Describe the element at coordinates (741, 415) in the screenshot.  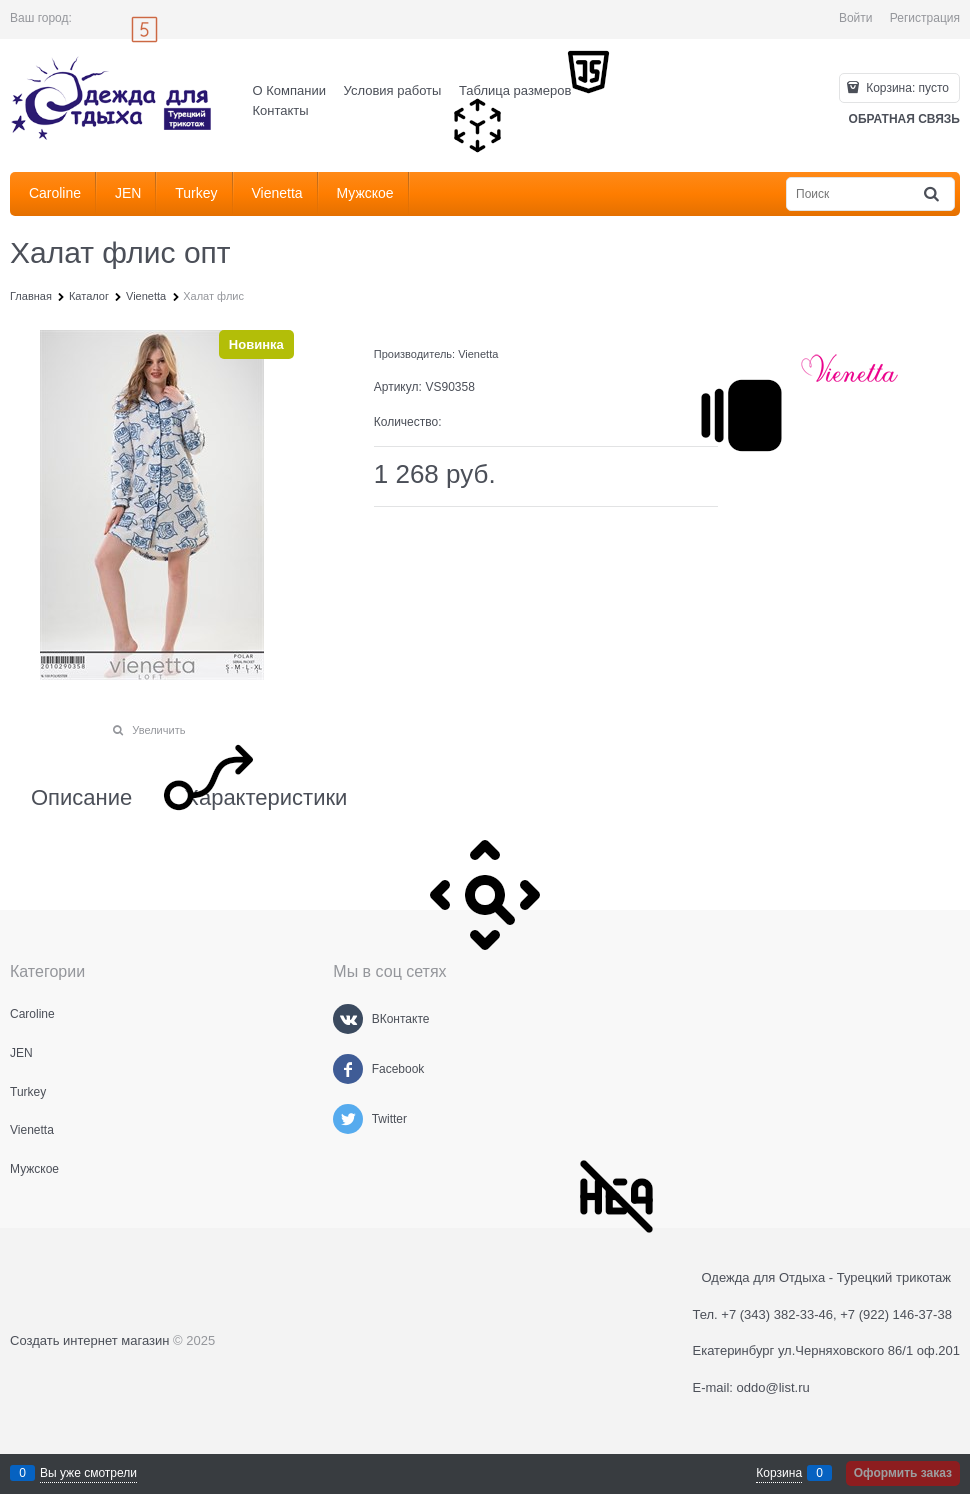
I see `view version history` at that location.